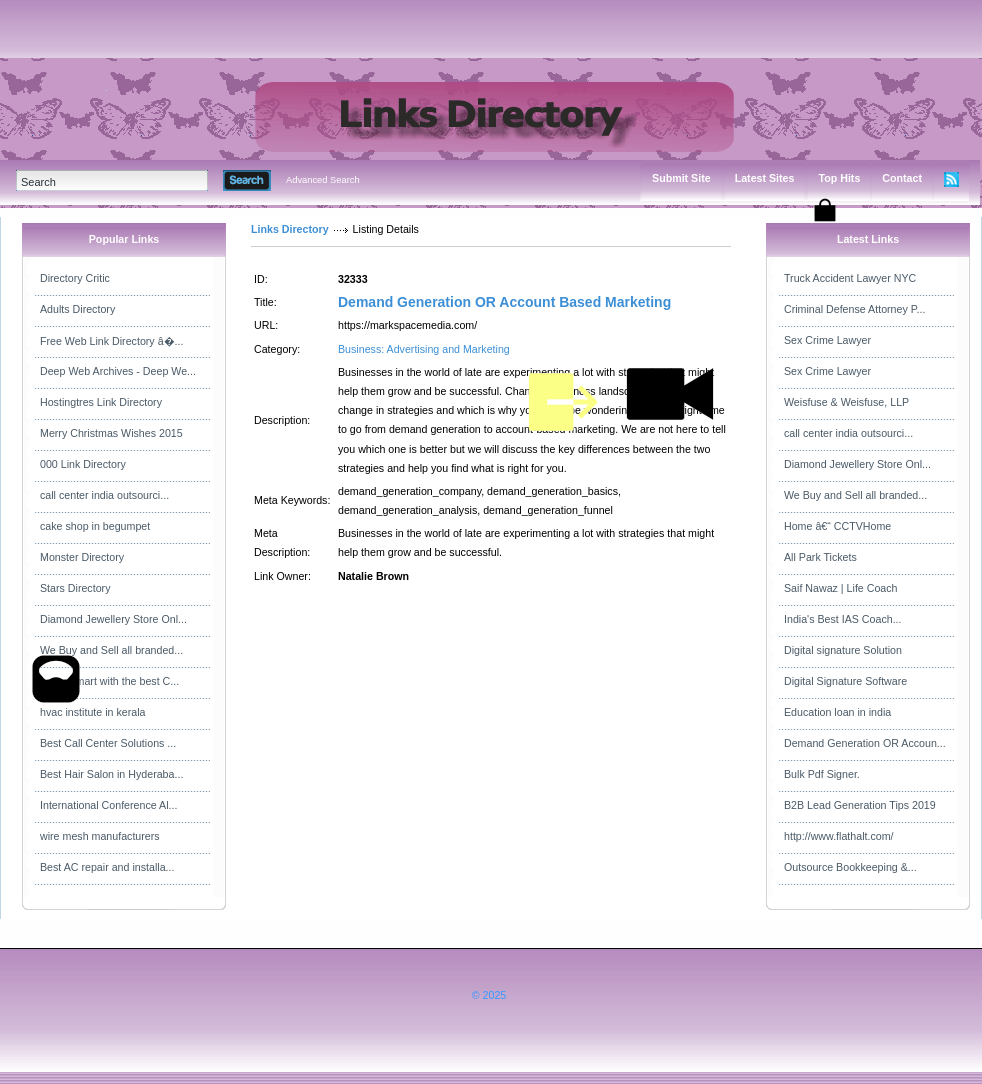 The height and width of the screenshot is (1084, 982). Describe the element at coordinates (563, 402) in the screenshot. I see `log out of your account` at that location.